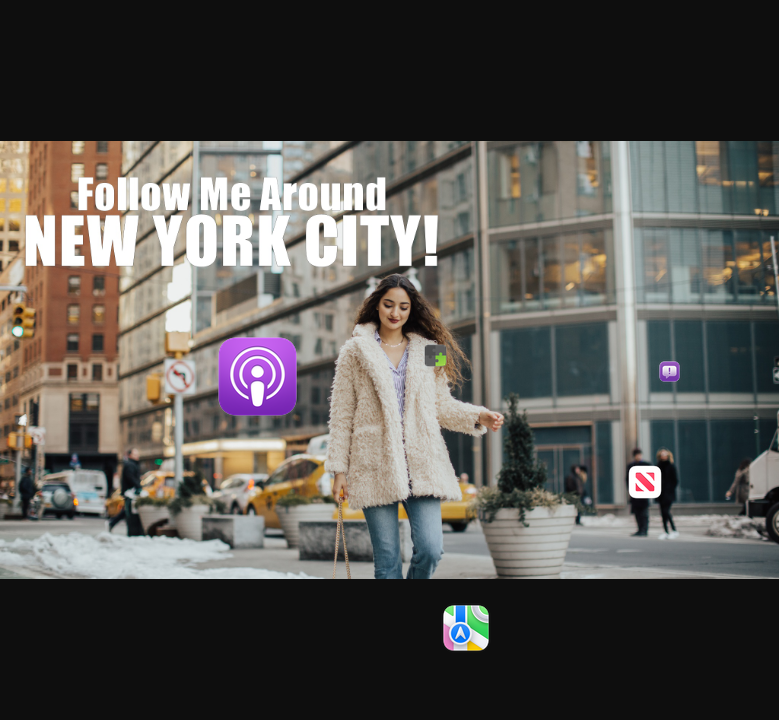 Image resolution: width=779 pixels, height=720 pixels. I want to click on open the Apple Podcasts app, so click(257, 376).